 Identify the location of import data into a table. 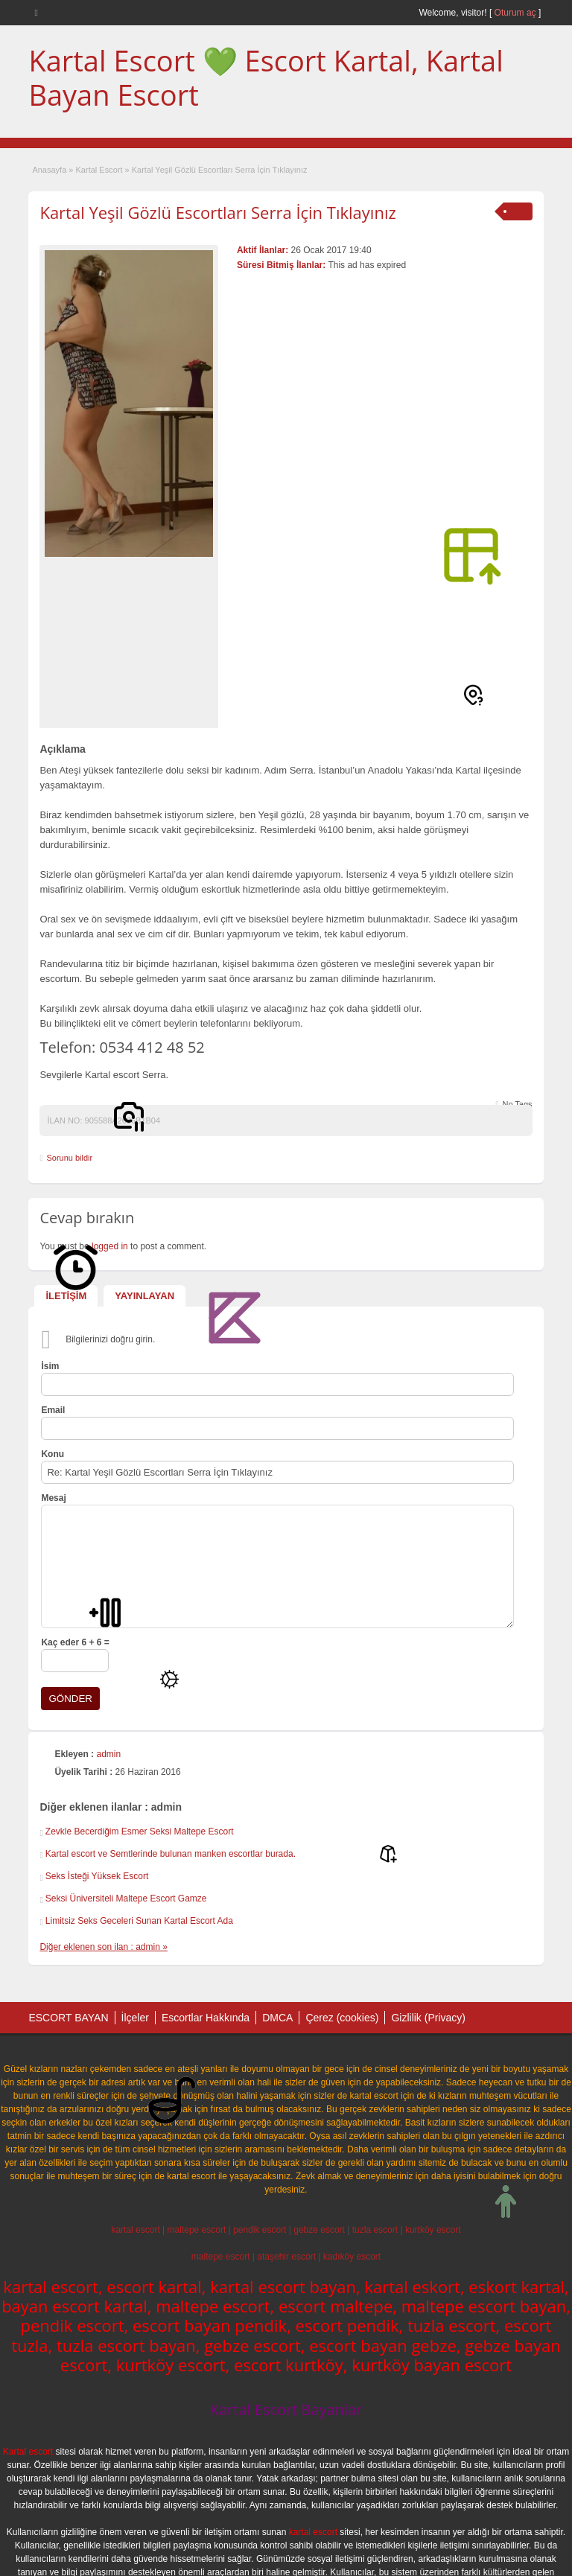
(471, 555).